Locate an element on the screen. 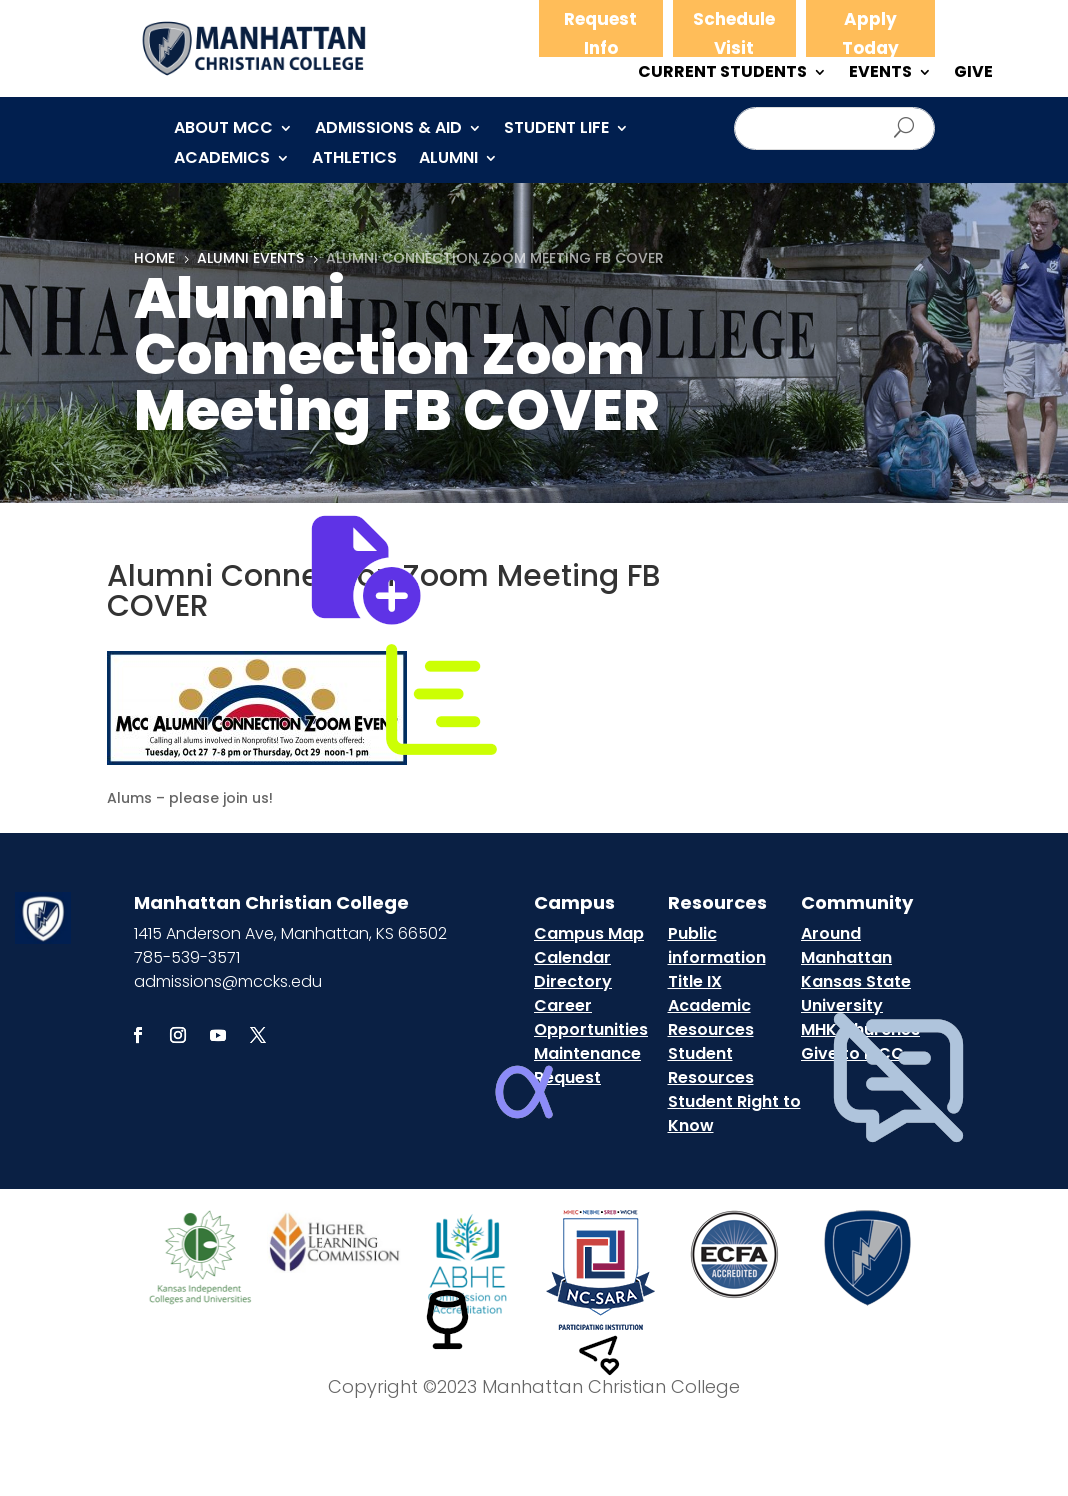 The image size is (1068, 1496). view project timeline or schedule is located at coordinates (441, 699).